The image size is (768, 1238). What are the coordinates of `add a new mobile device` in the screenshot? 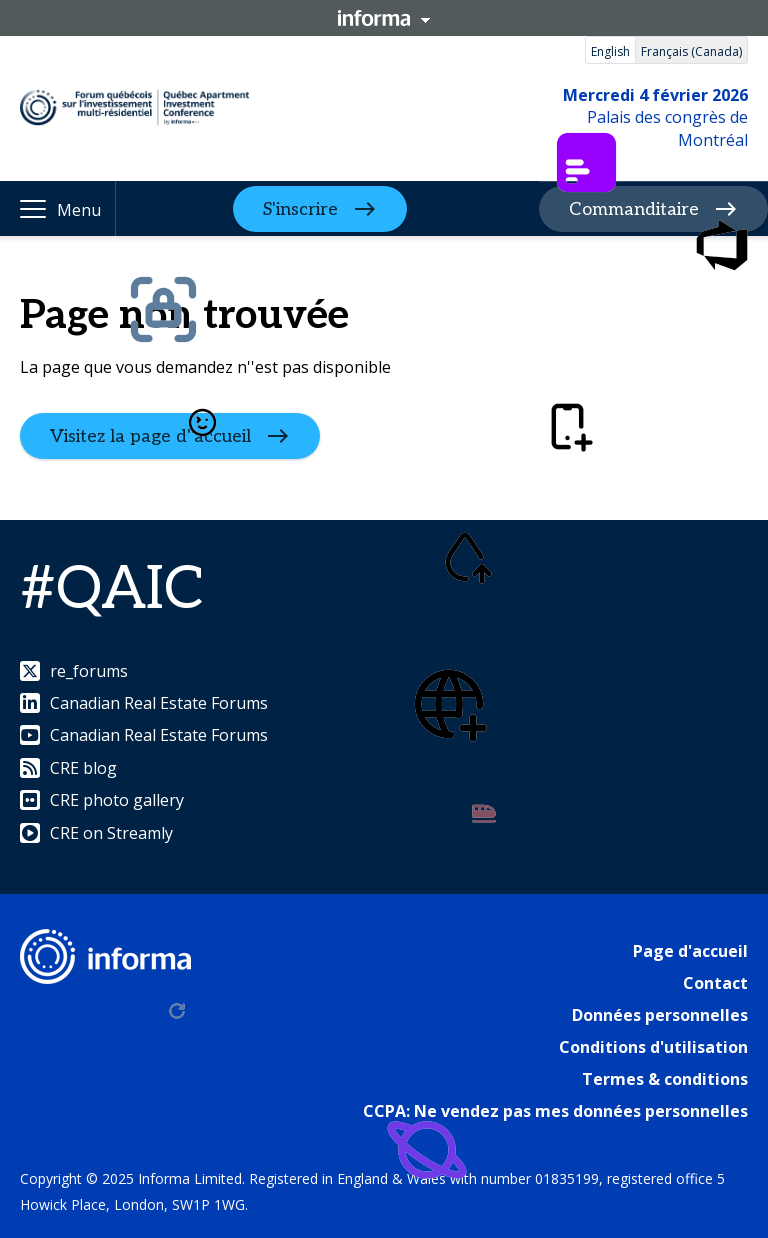 It's located at (567, 426).